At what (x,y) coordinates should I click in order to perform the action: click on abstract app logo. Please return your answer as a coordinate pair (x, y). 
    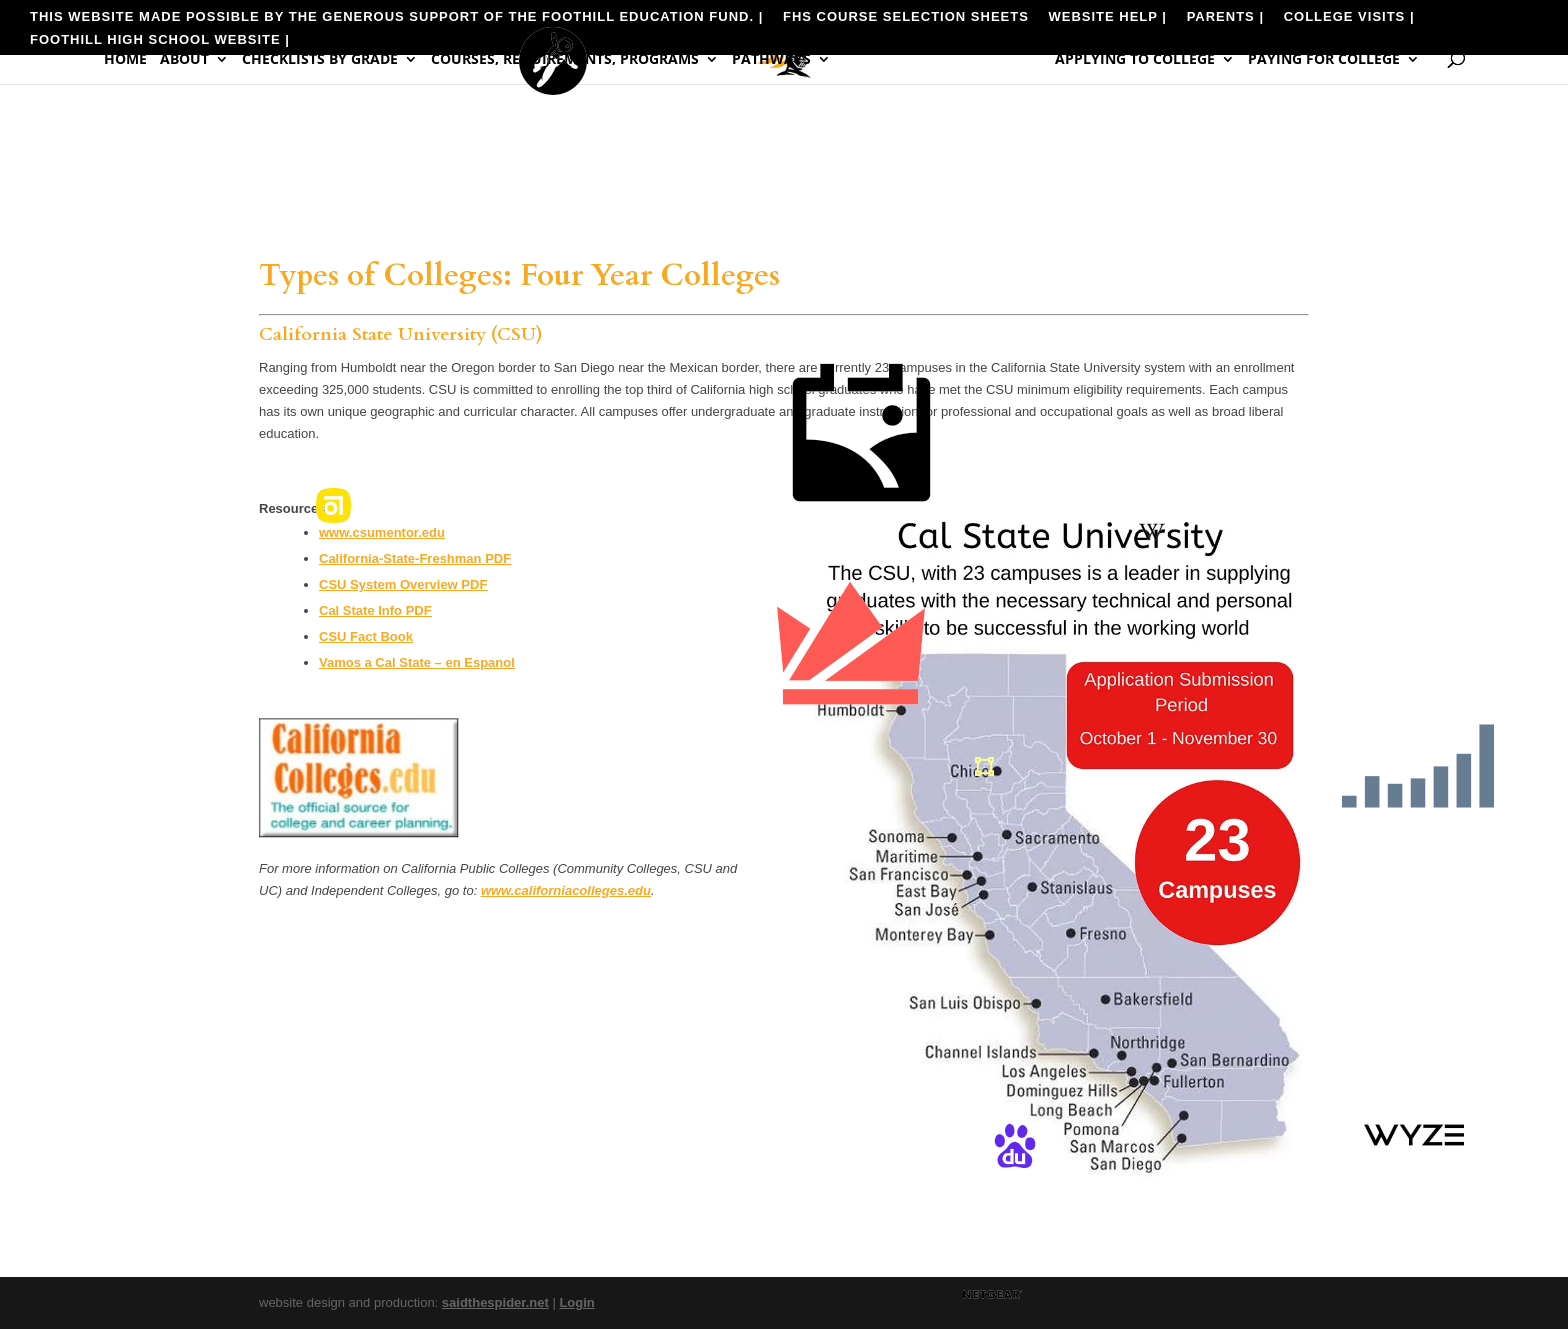
    Looking at the image, I should click on (333, 505).